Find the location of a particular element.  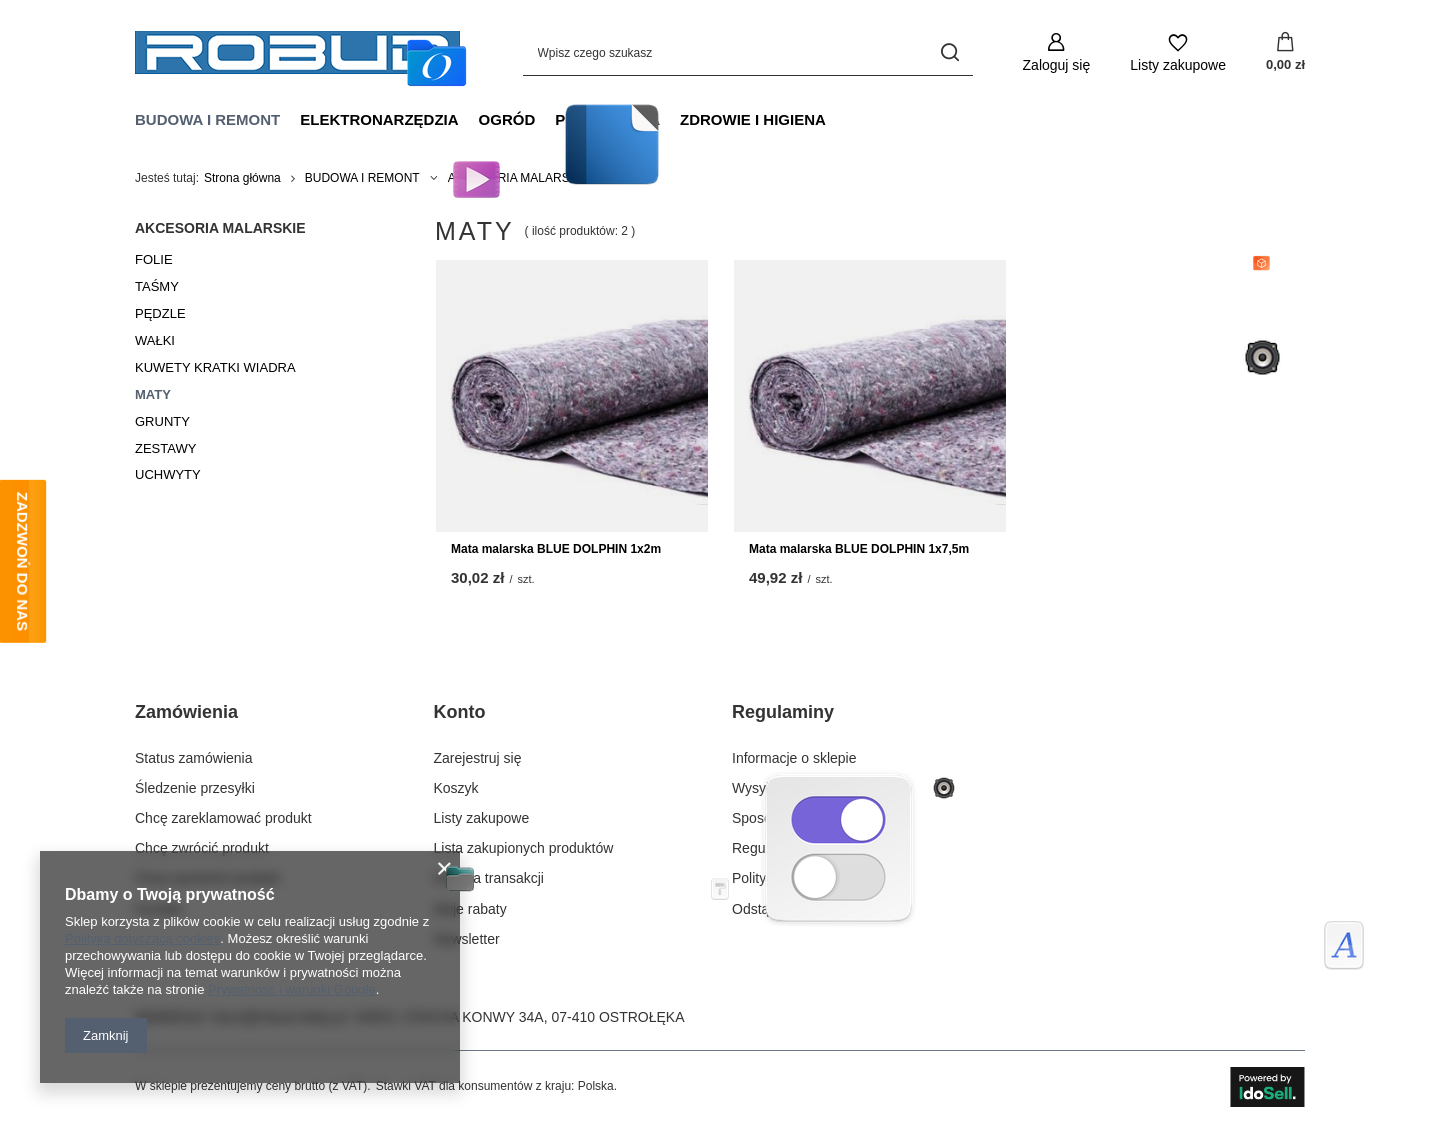

a font file or typography document is located at coordinates (1344, 945).